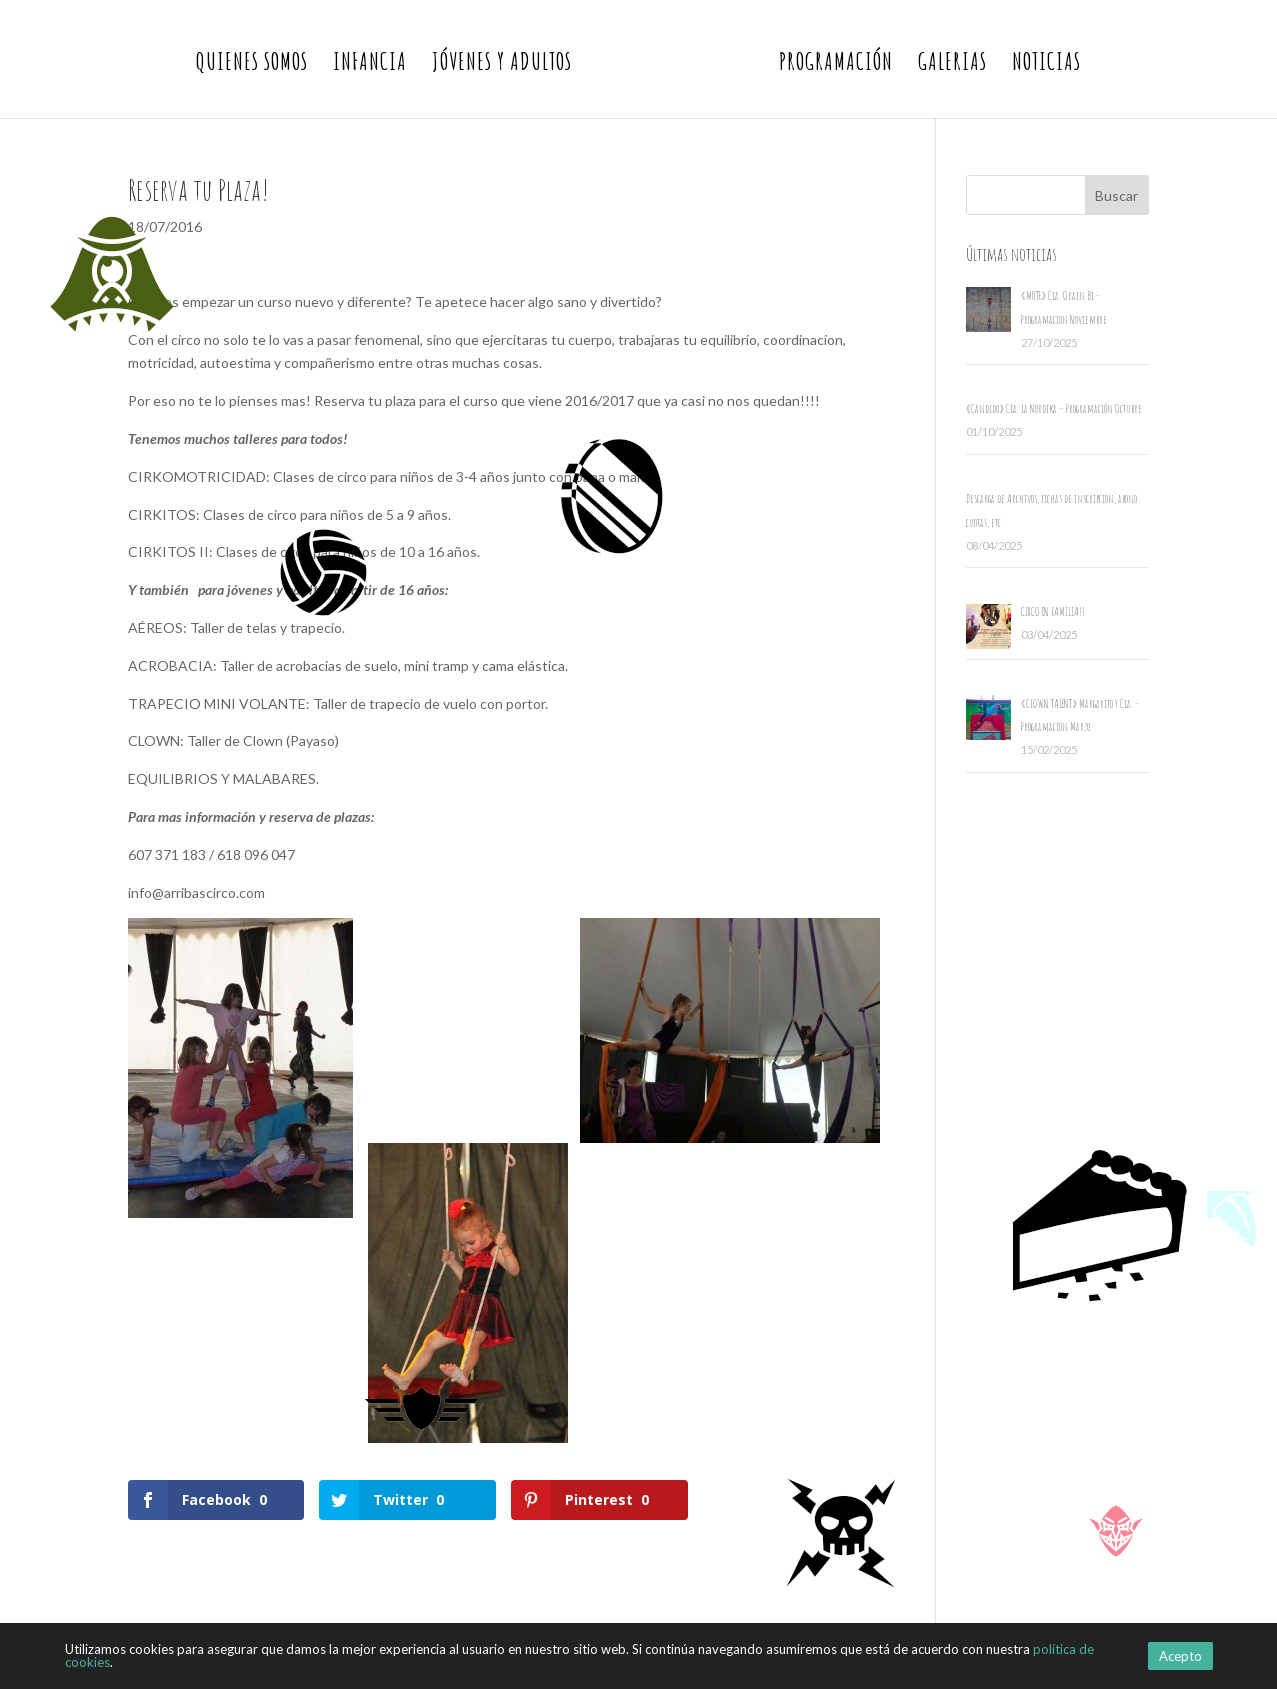  I want to click on view a portion of data in a chart, so click(1100, 1216).